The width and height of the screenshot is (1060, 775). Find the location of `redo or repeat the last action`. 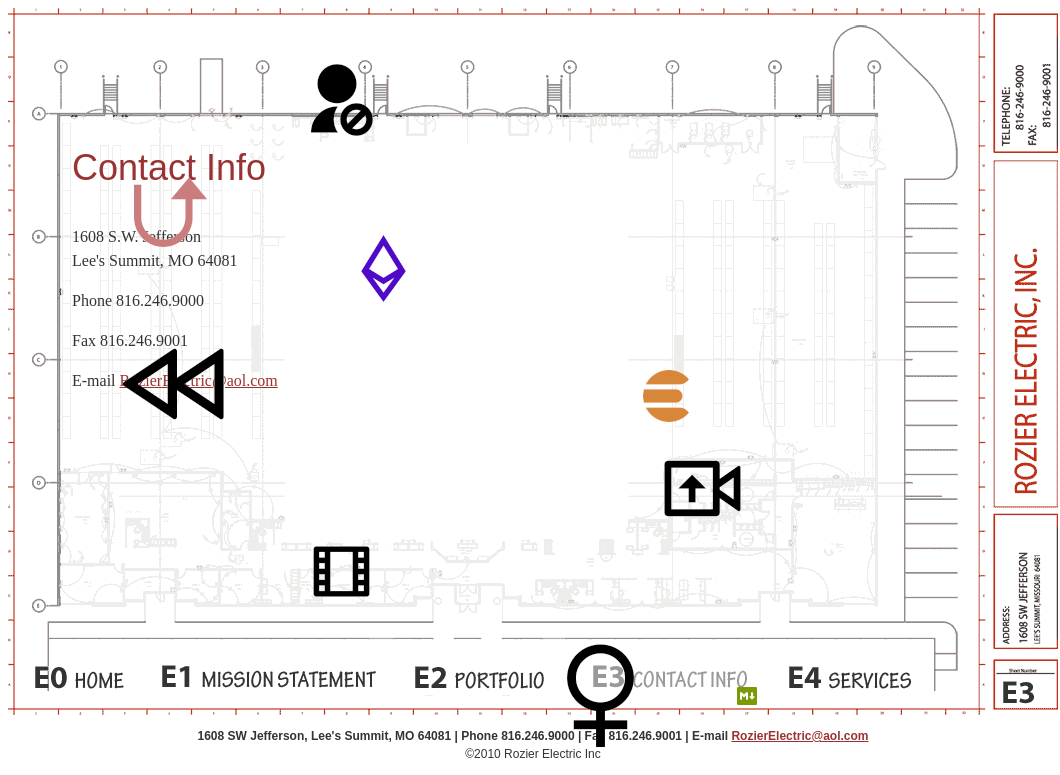

redo or repeat the last action is located at coordinates (167, 214).